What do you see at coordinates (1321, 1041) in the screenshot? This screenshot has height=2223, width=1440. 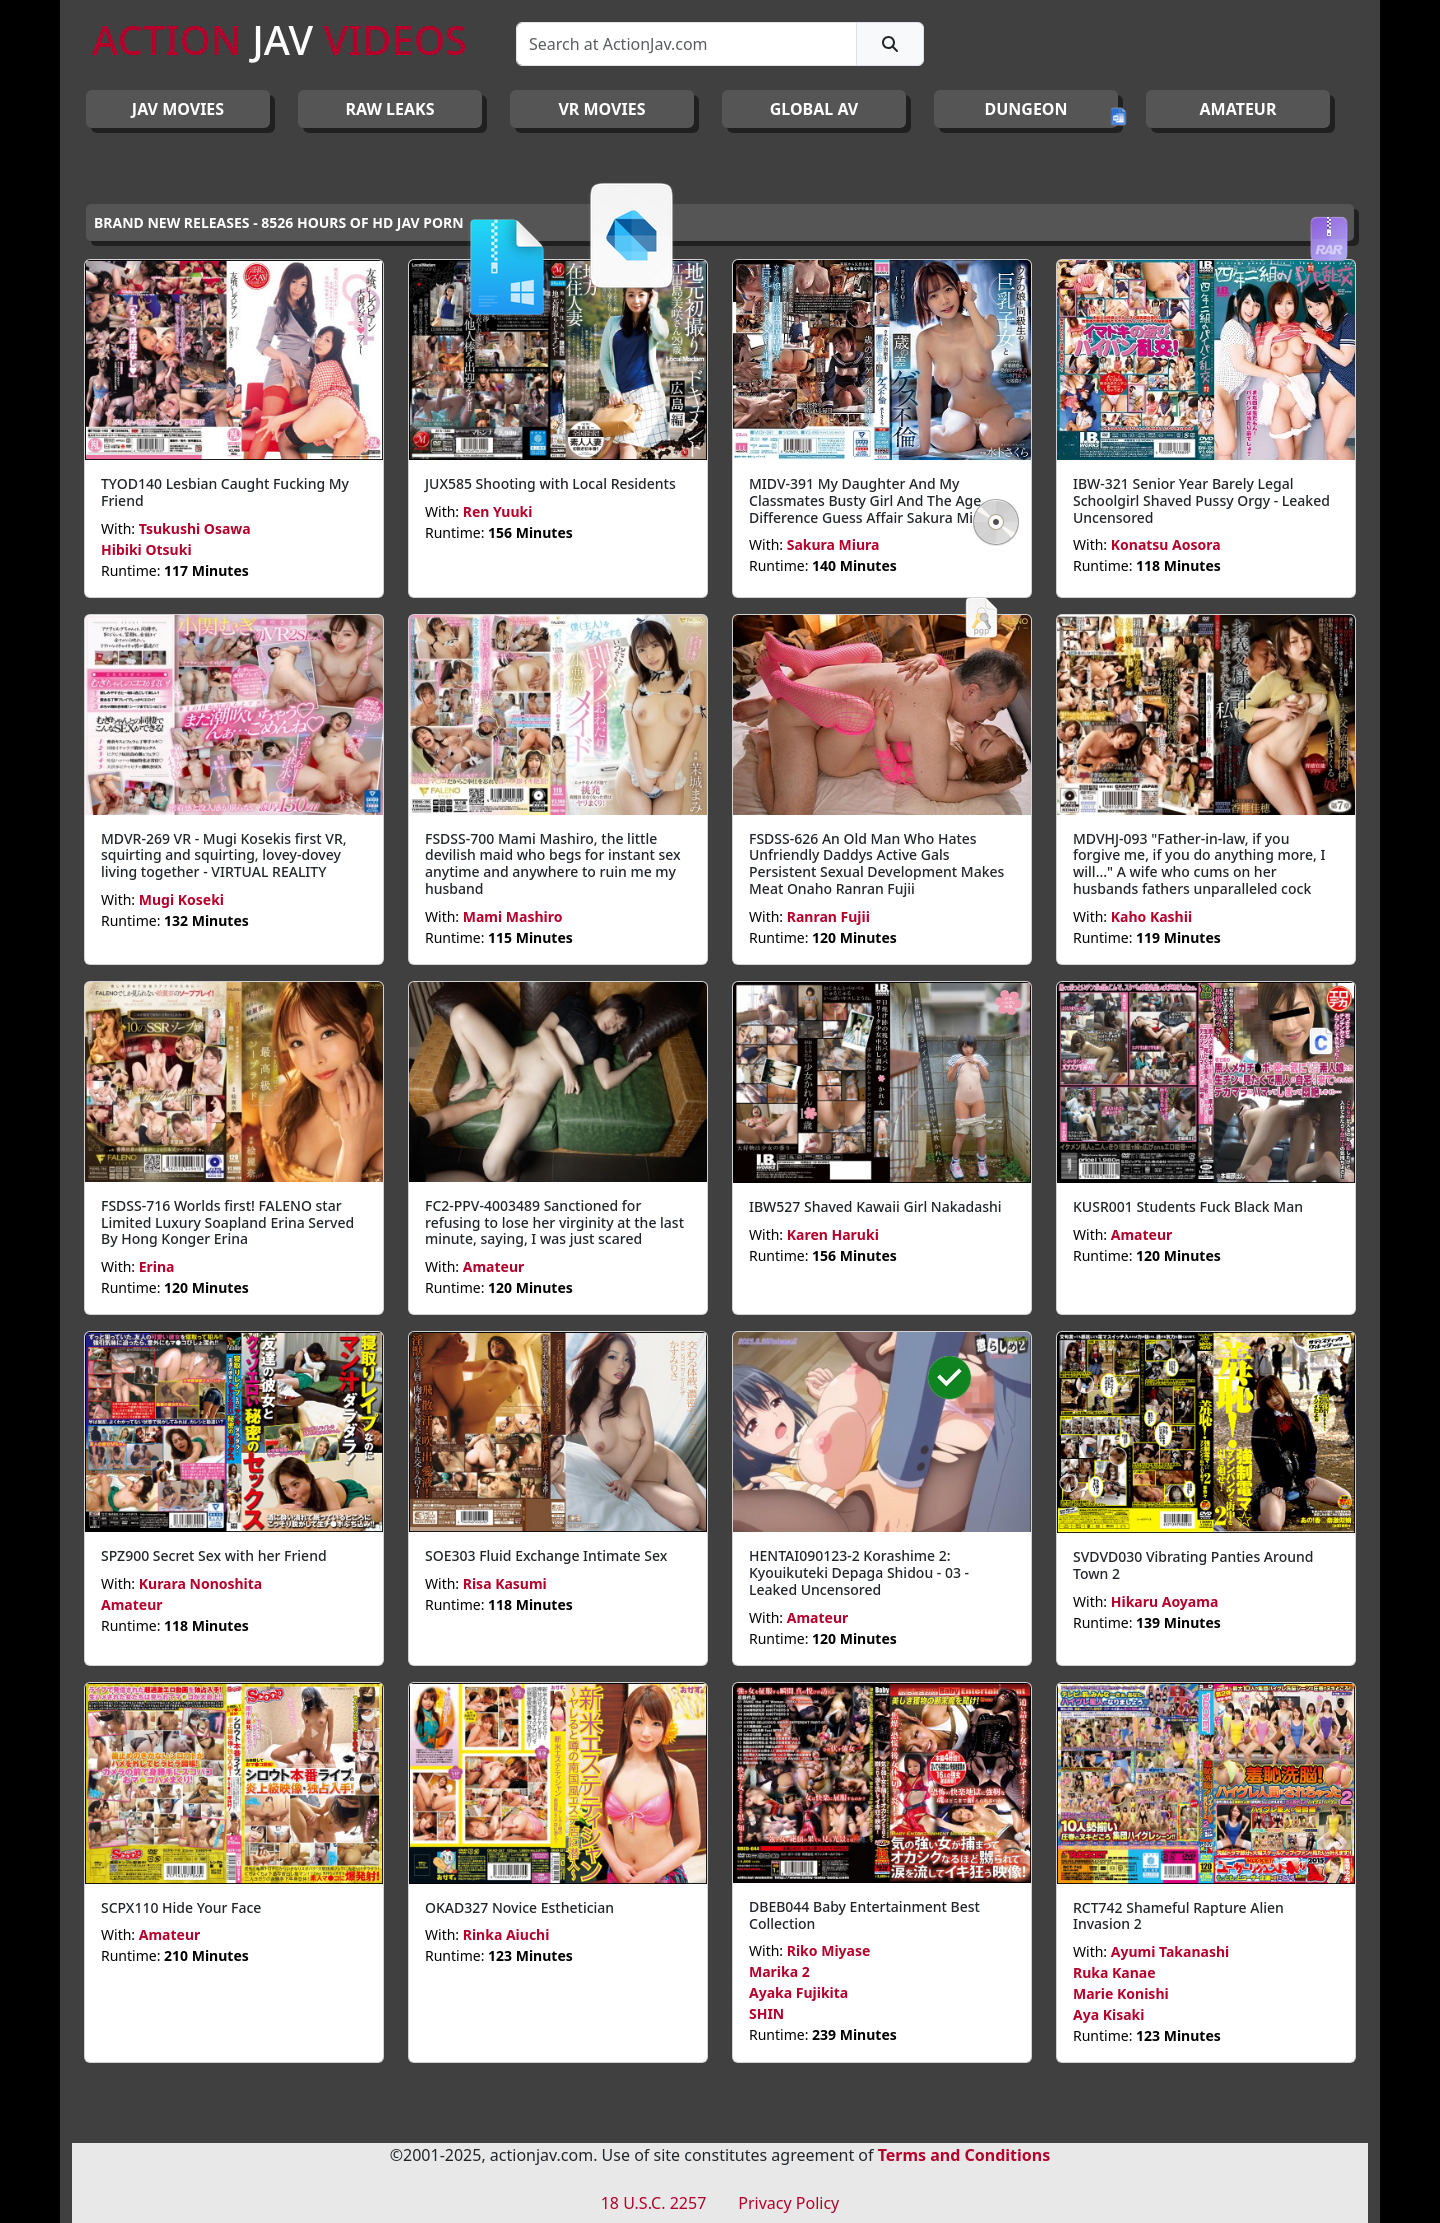 I see `a C programming language source file` at bounding box center [1321, 1041].